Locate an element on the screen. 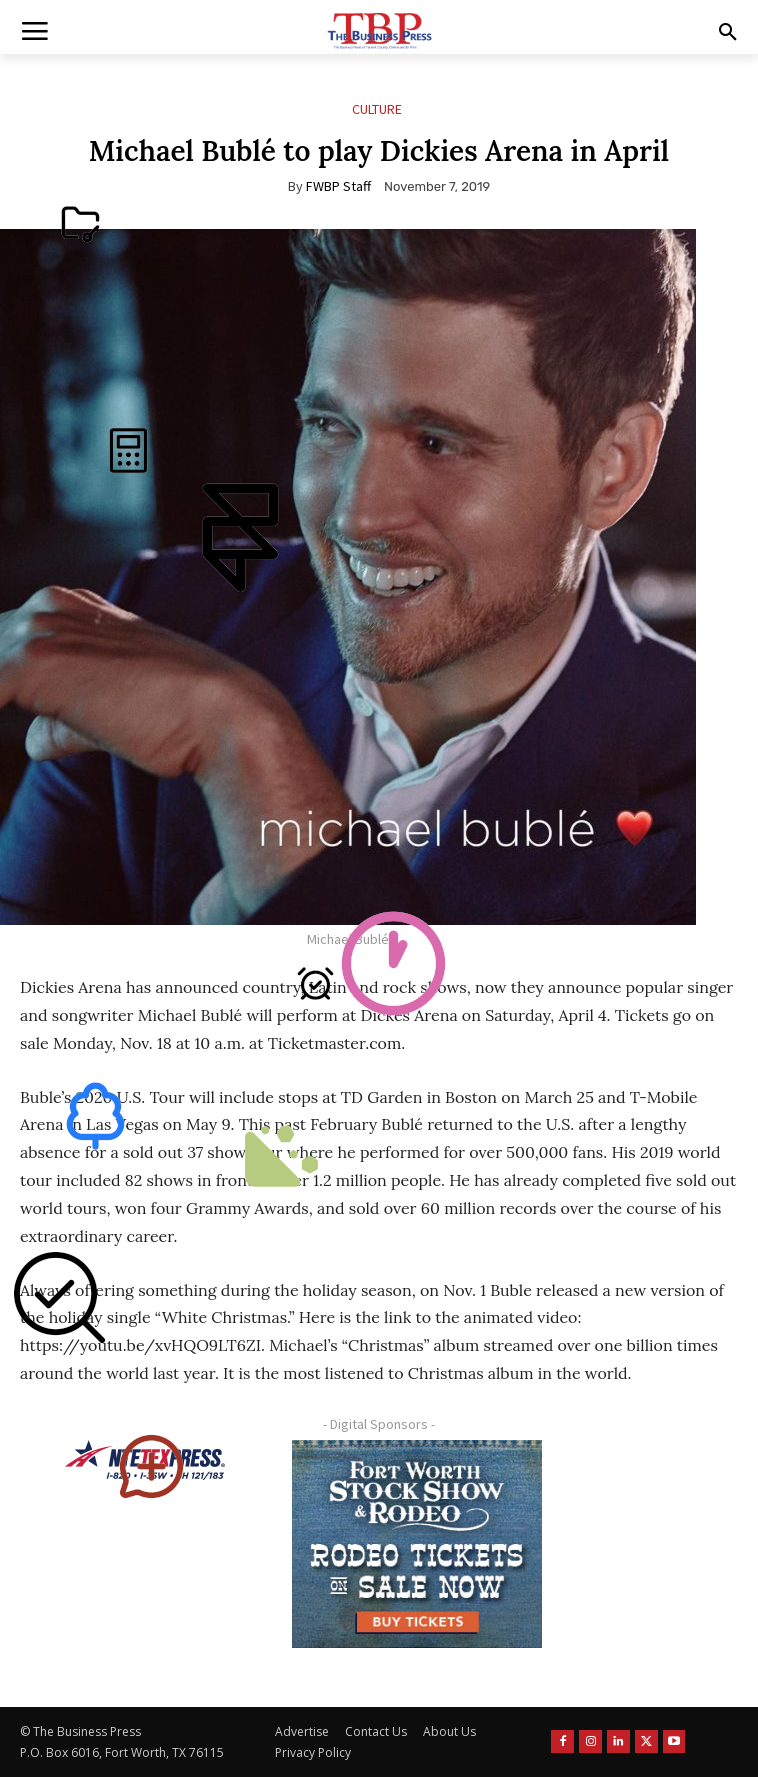 Image resolution: width=758 pixels, height=1777 pixels. indicates rockslide or landslide hazard warning is located at coordinates (281, 1154).